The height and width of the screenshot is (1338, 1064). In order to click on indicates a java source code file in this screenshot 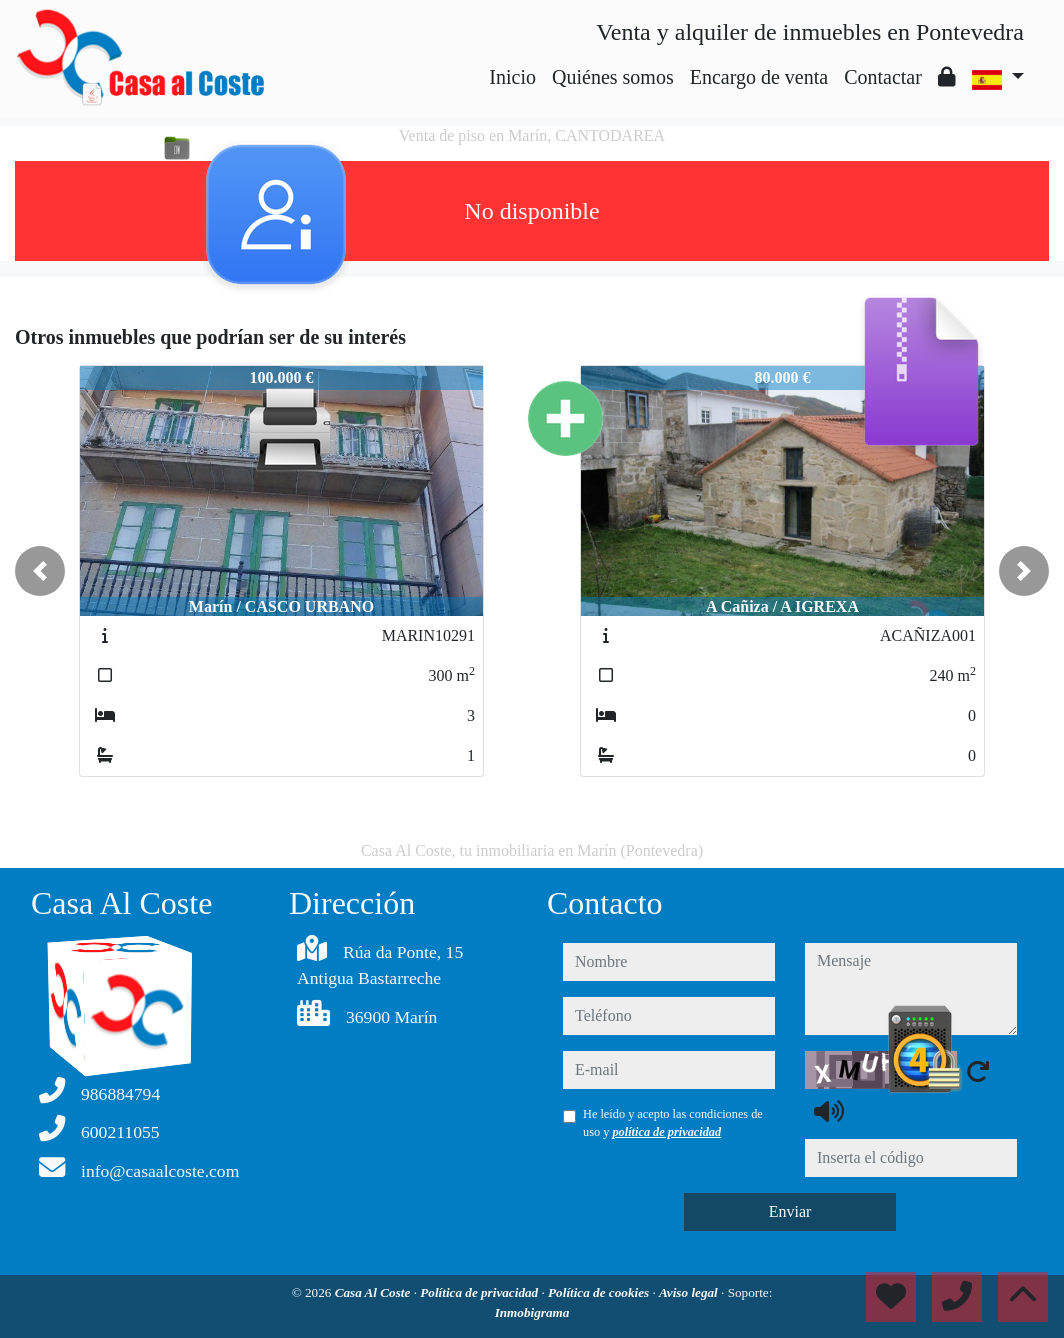, I will do `click(92, 94)`.